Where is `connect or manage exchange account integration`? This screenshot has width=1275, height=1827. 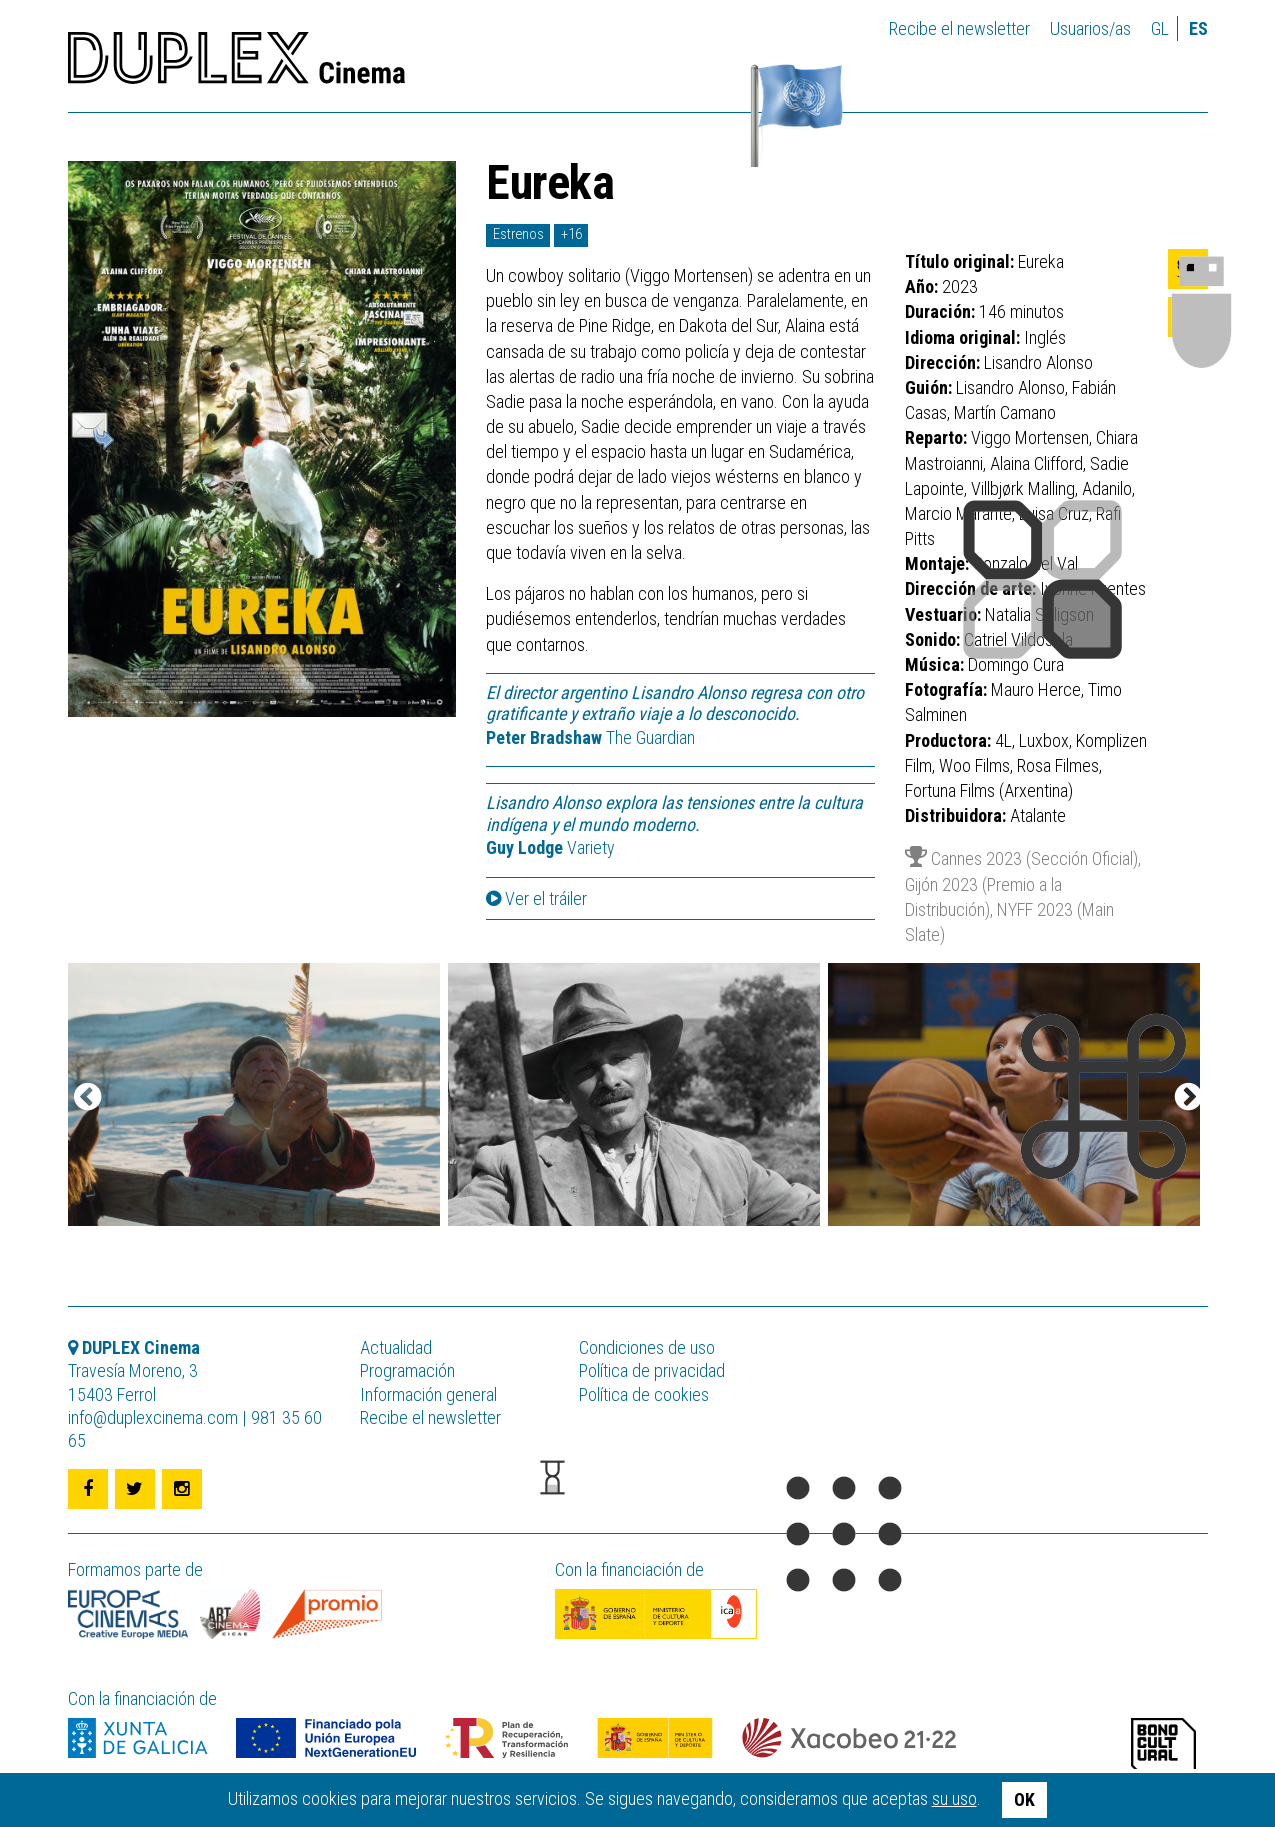
connect or manage exchange account integration is located at coordinates (1042, 579).